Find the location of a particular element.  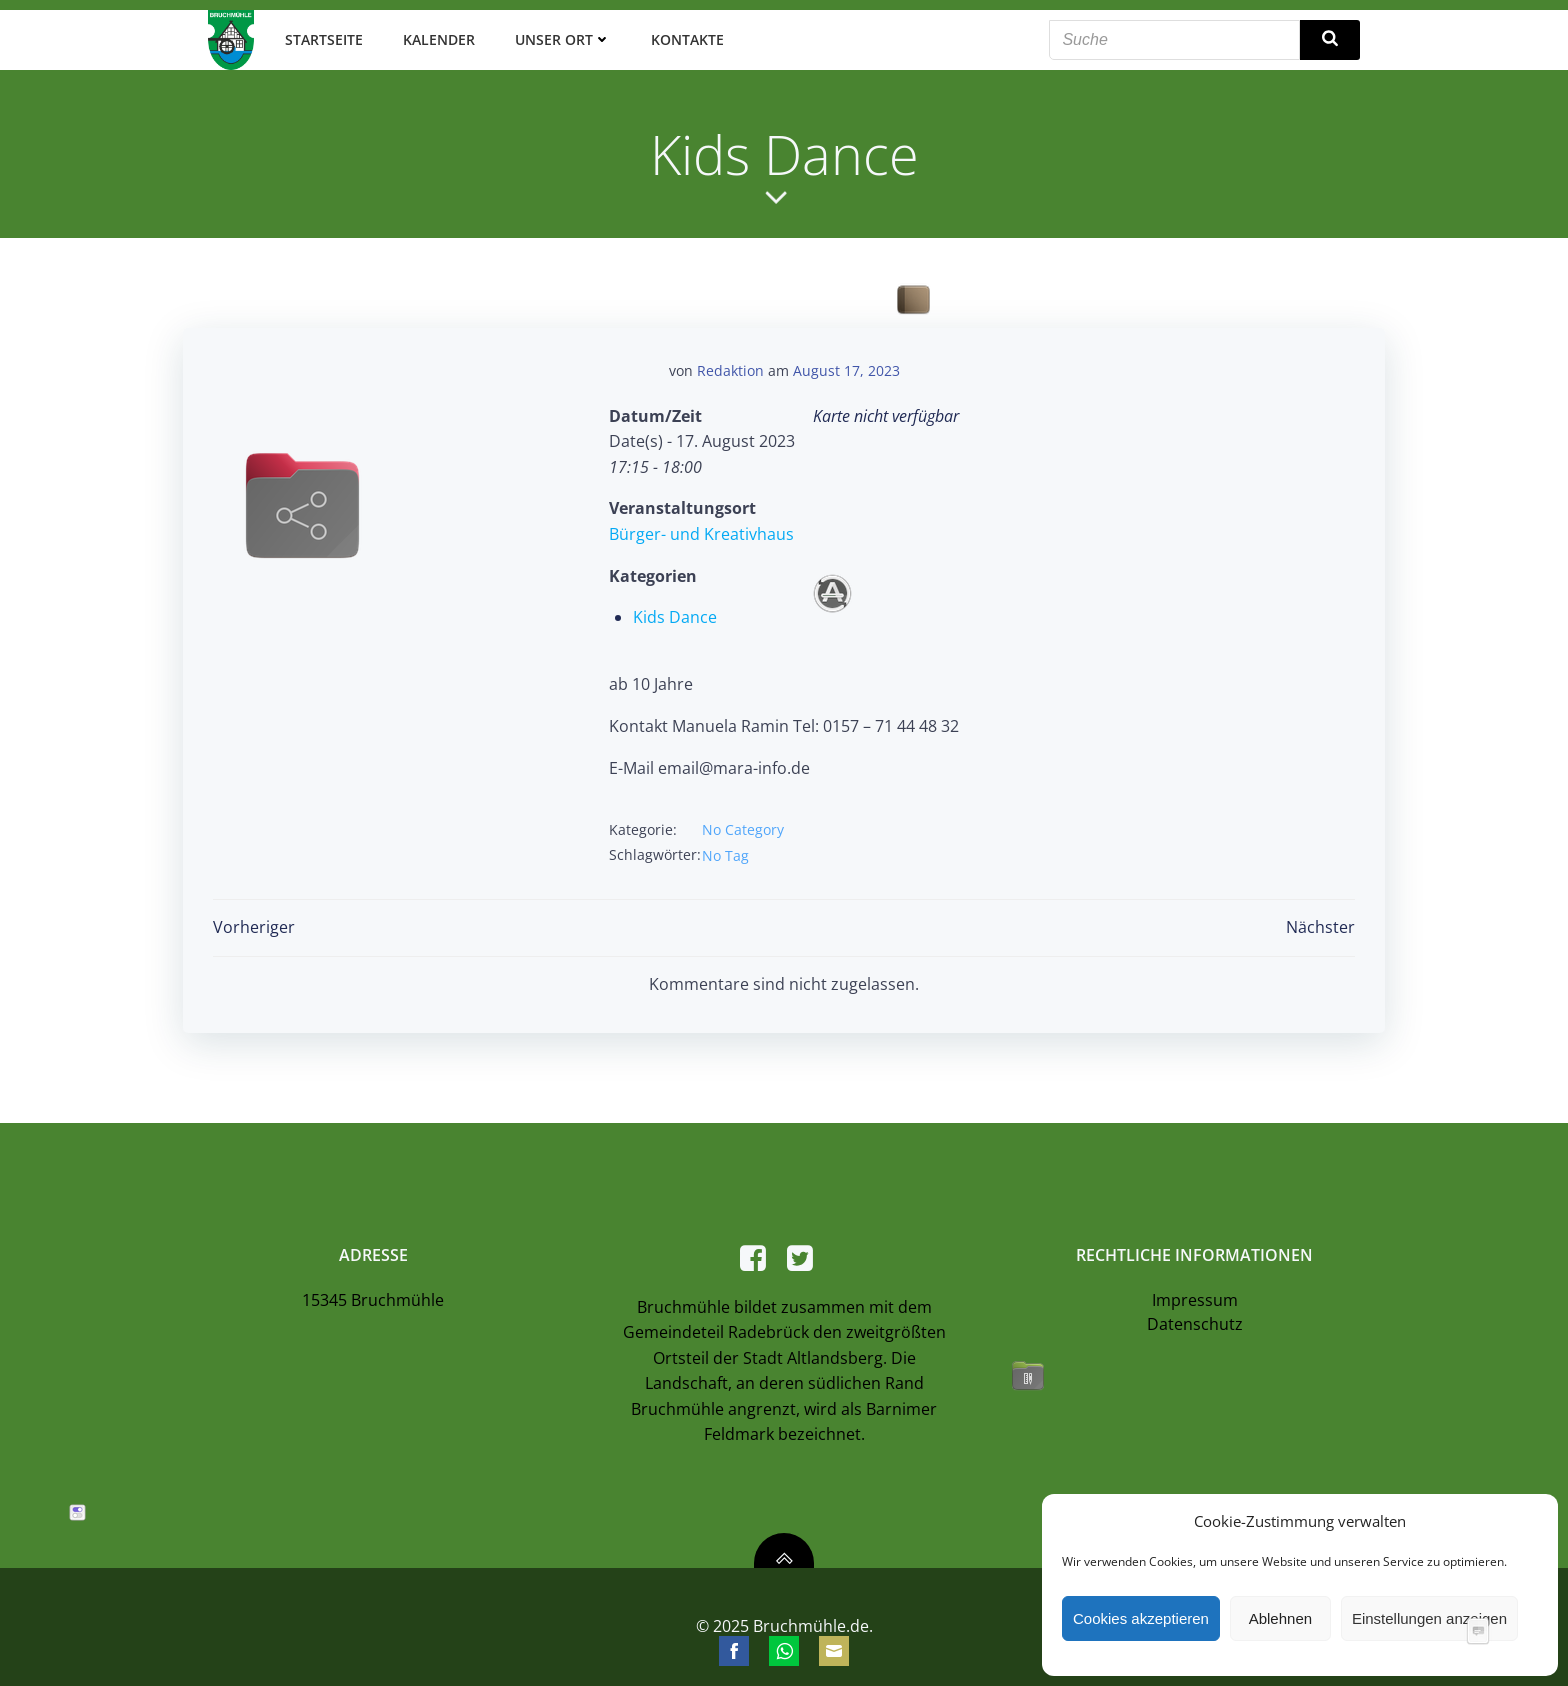

open your public shared folder is located at coordinates (302, 505).